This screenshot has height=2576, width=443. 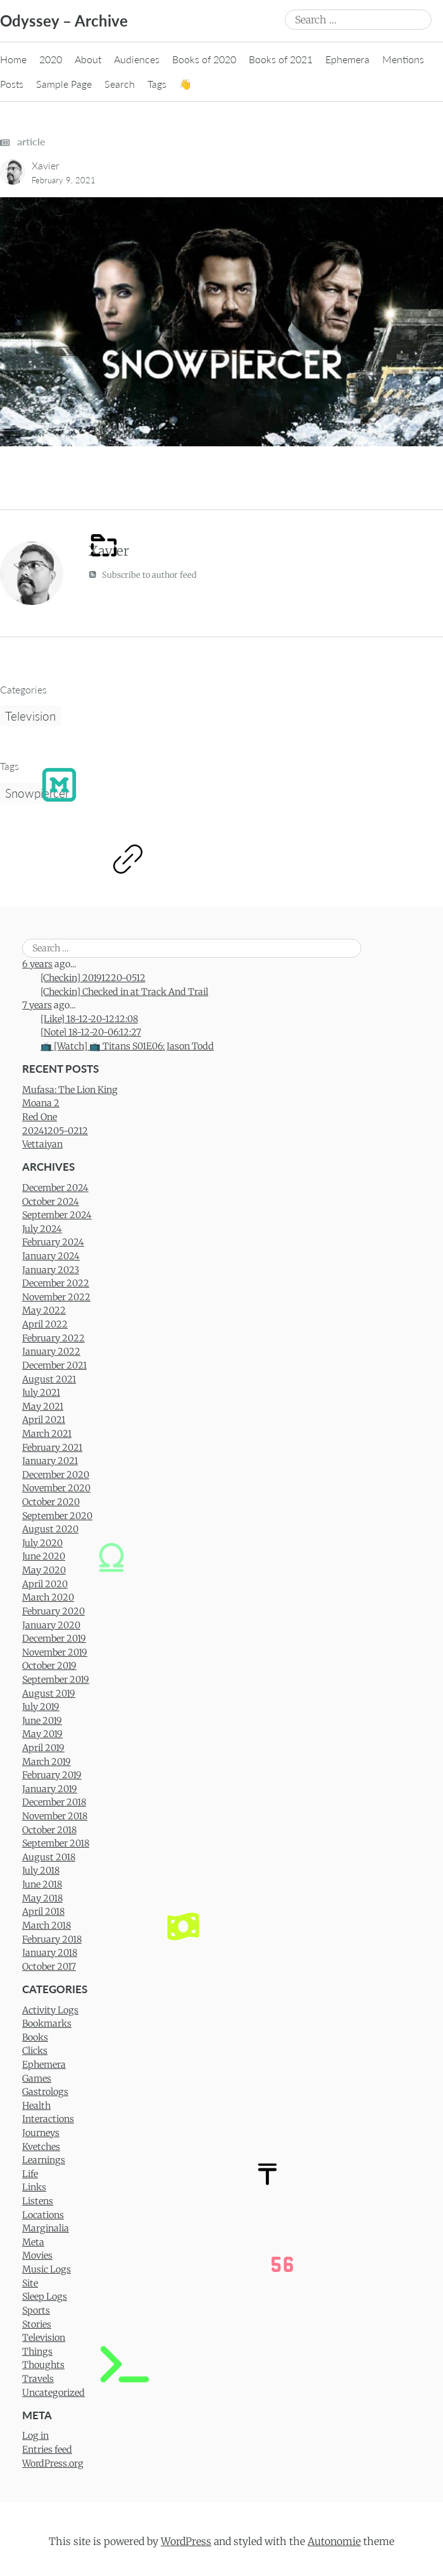 What do you see at coordinates (282, 2264) in the screenshot?
I see `indicates item number 56 in a list or sequence` at bounding box center [282, 2264].